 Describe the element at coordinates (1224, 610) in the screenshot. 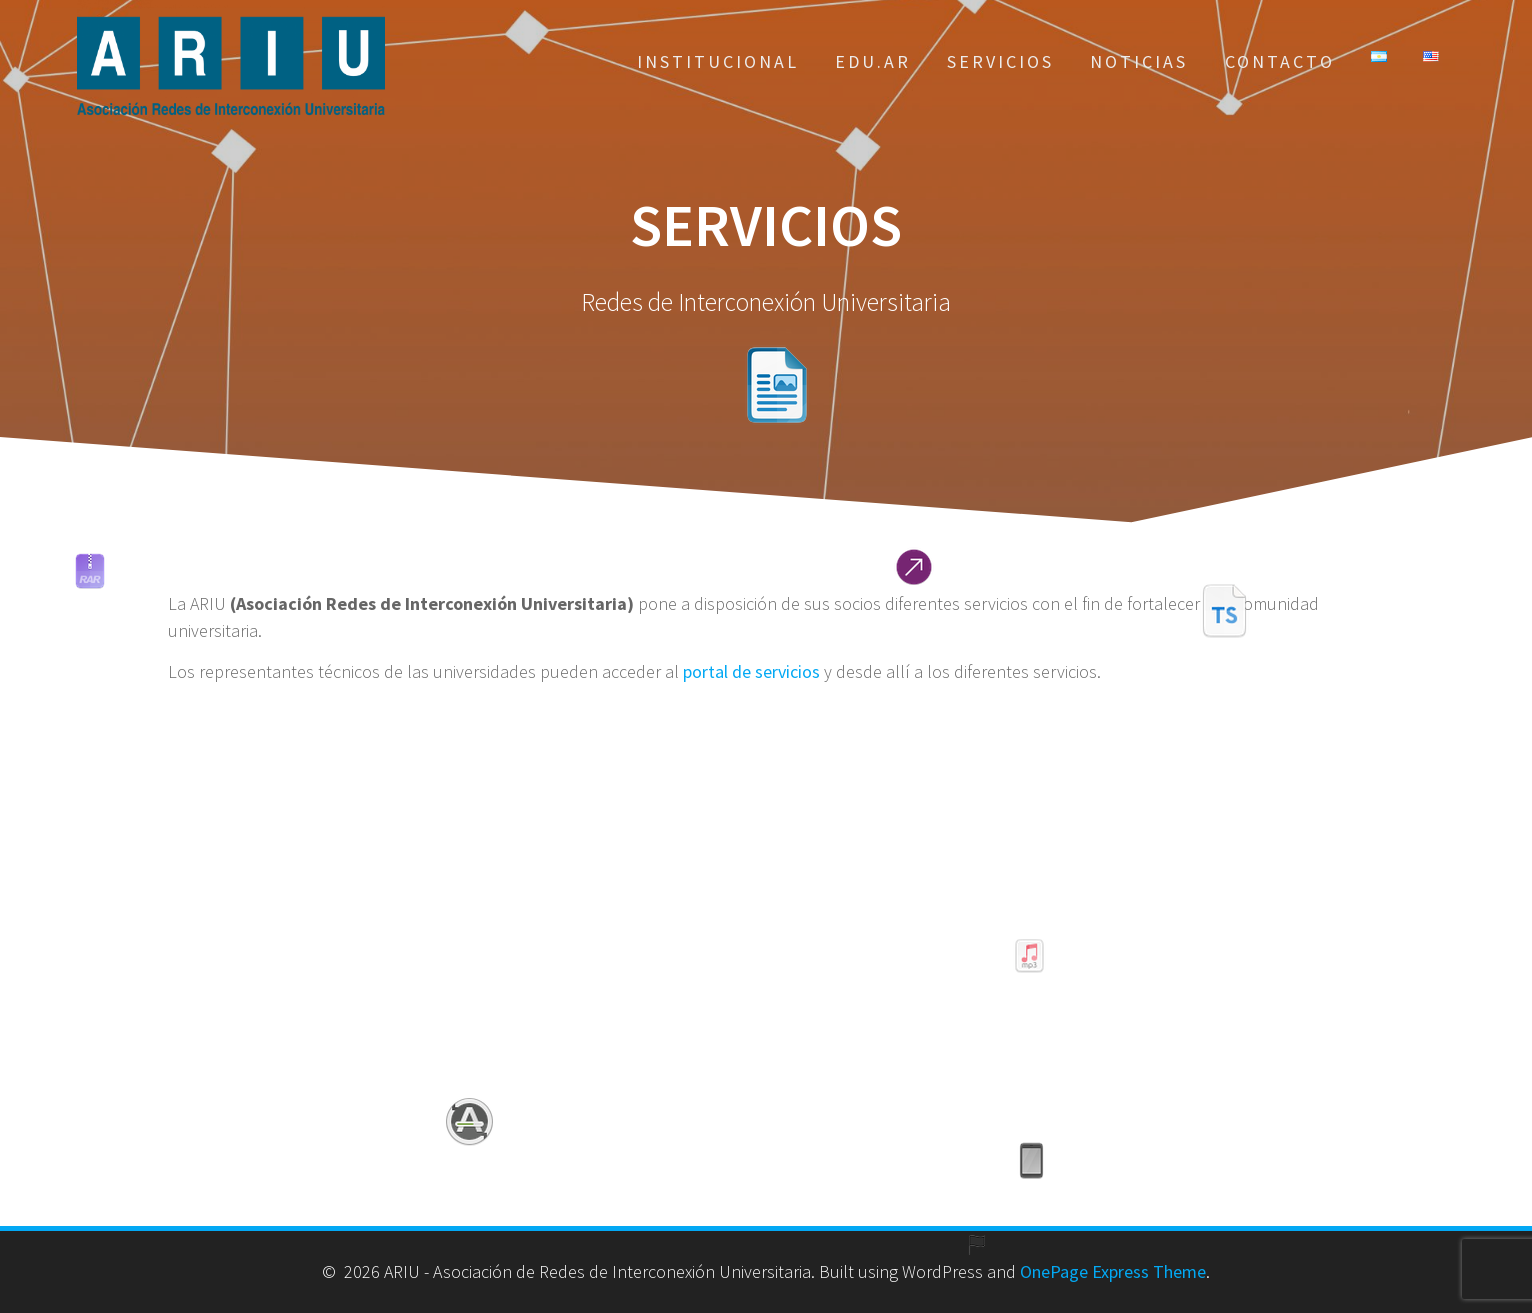

I see `indicates a typescript source file` at that location.